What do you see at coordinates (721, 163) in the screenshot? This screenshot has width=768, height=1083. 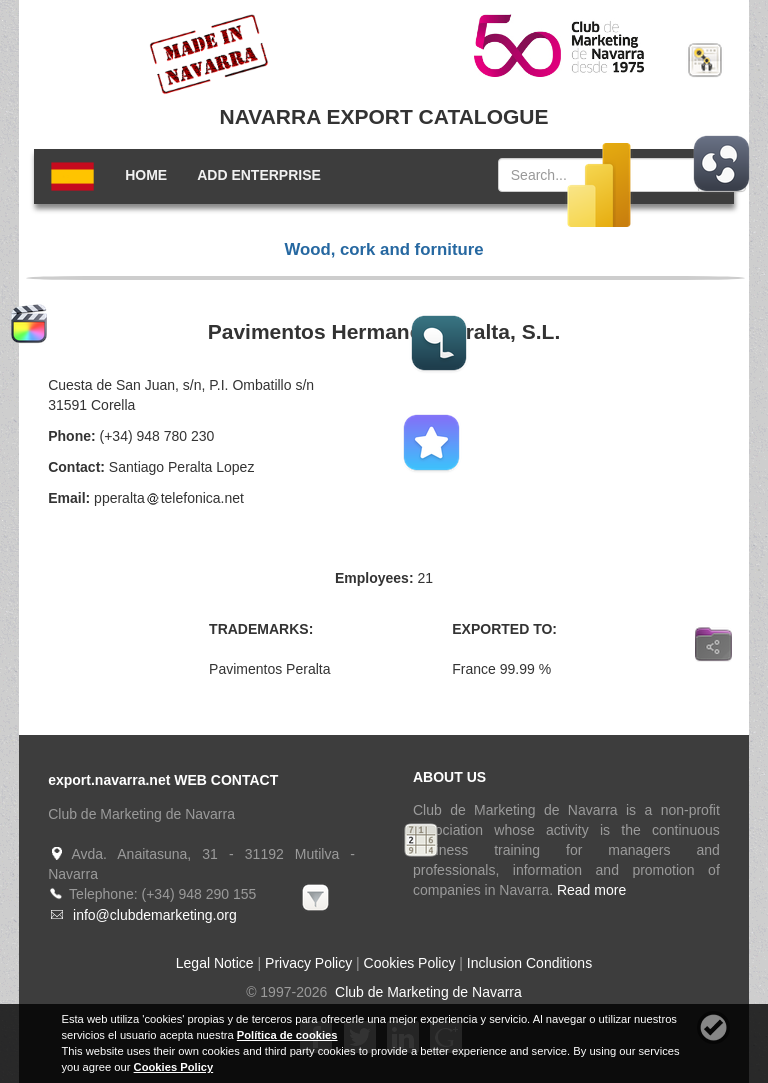 I see `launch ubuntu budgie desktop application` at bounding box center [721, 163].